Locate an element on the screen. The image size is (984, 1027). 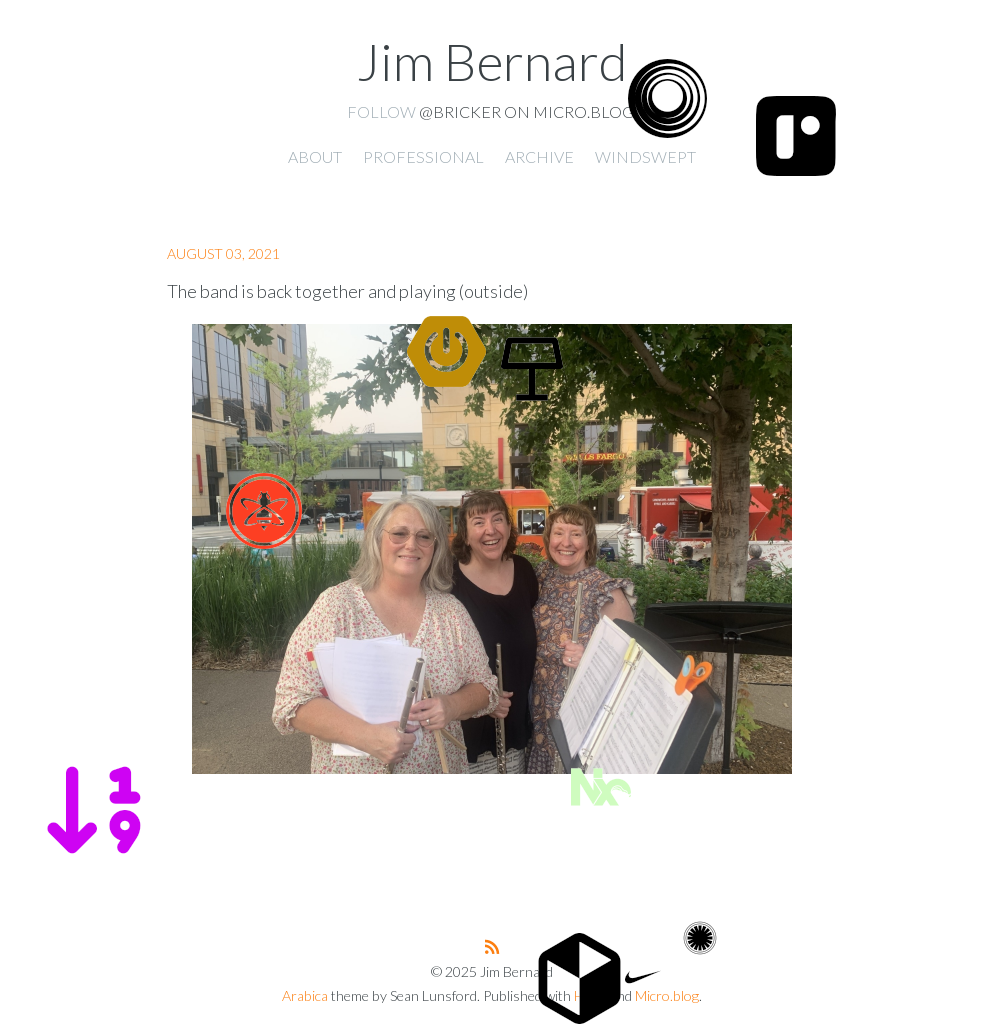
spring boot framework logo is located at coordinates (446, 351).